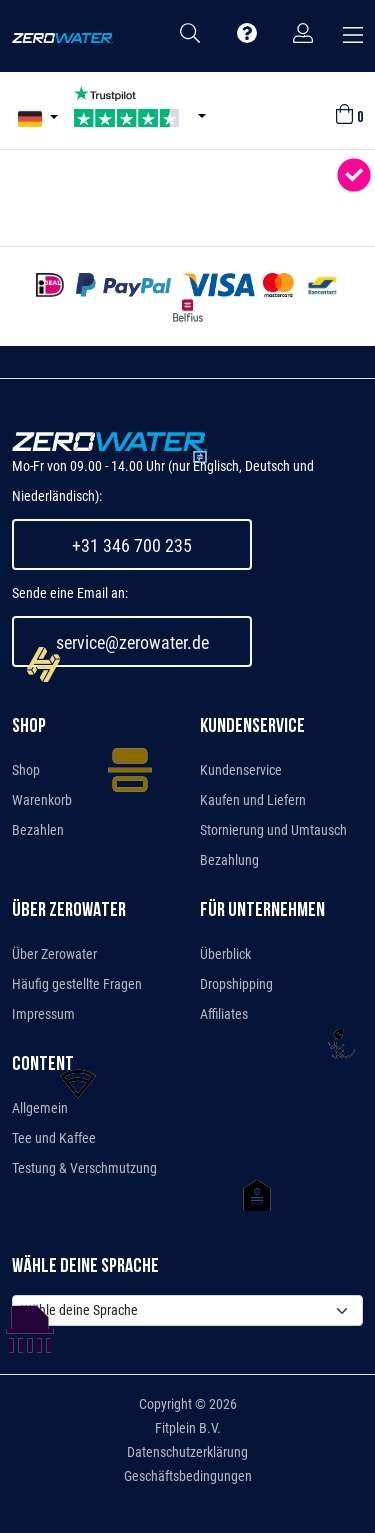  I want to click on visit fossil scm website or documentation, so click(341, 1043).